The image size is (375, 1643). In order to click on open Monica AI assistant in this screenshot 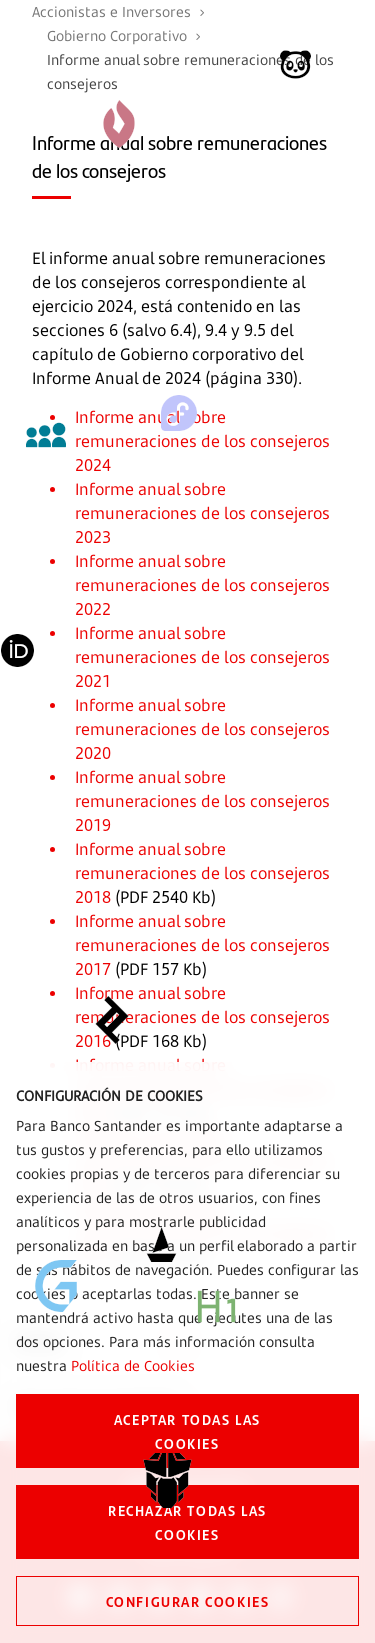, I will do `click(295, 64)`.